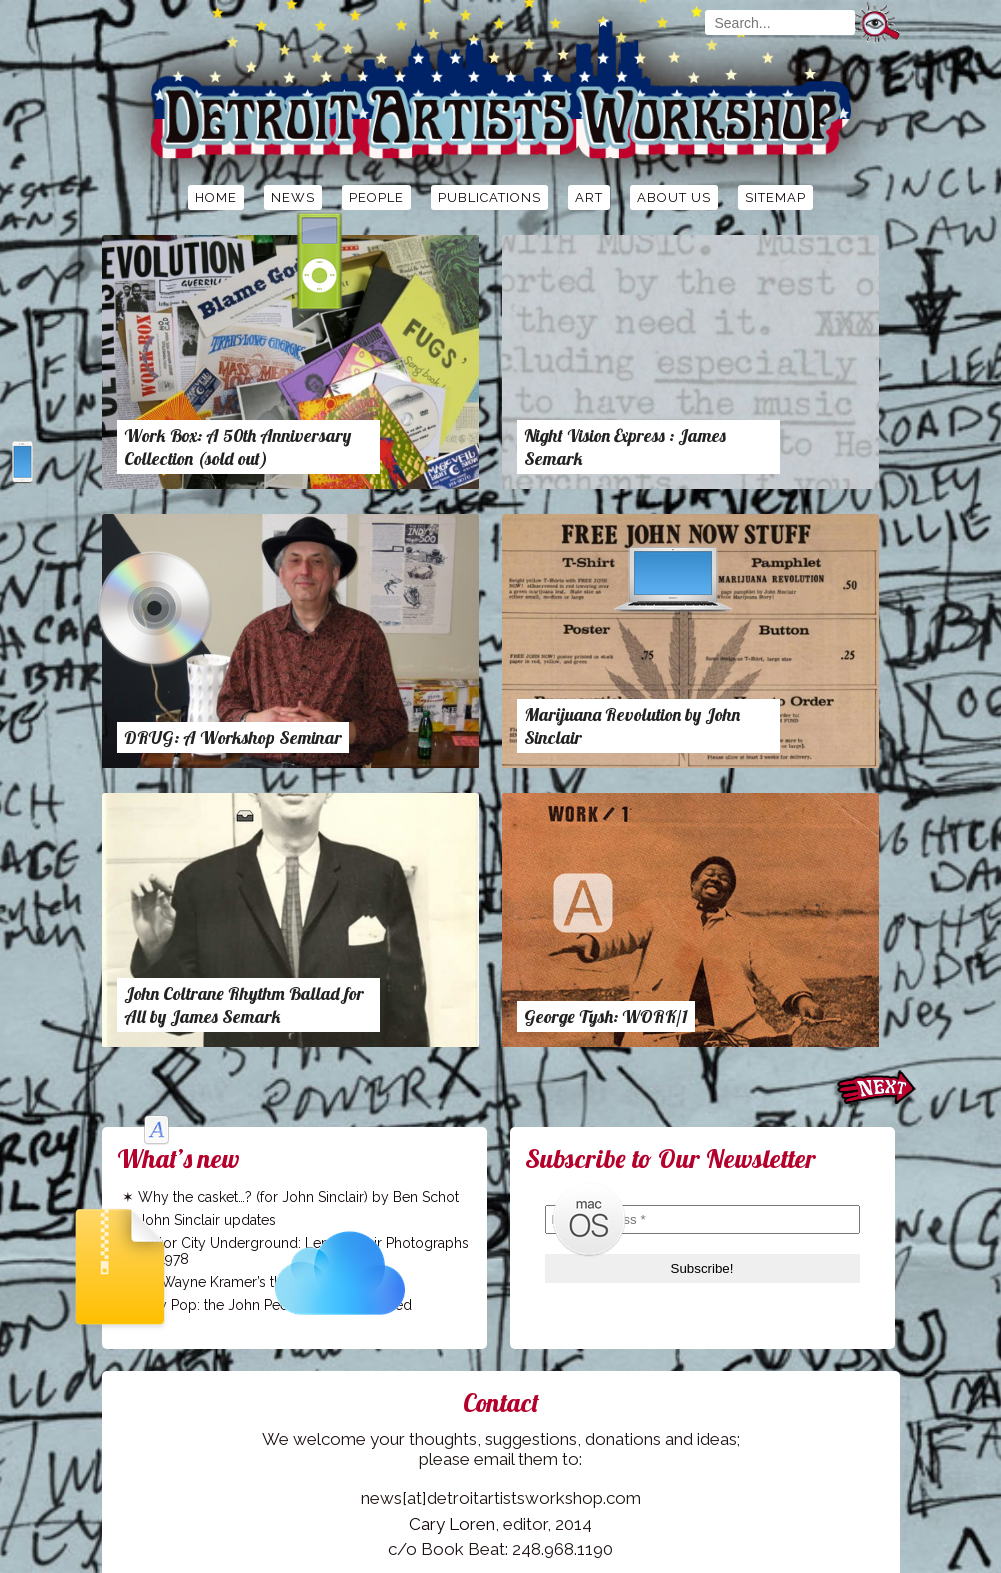 The width and height of the screenshot is (1001, 1573). Describe the element at coordinates (319, 261) in the screenshot. I see `iPod nano device in green color` at that location.